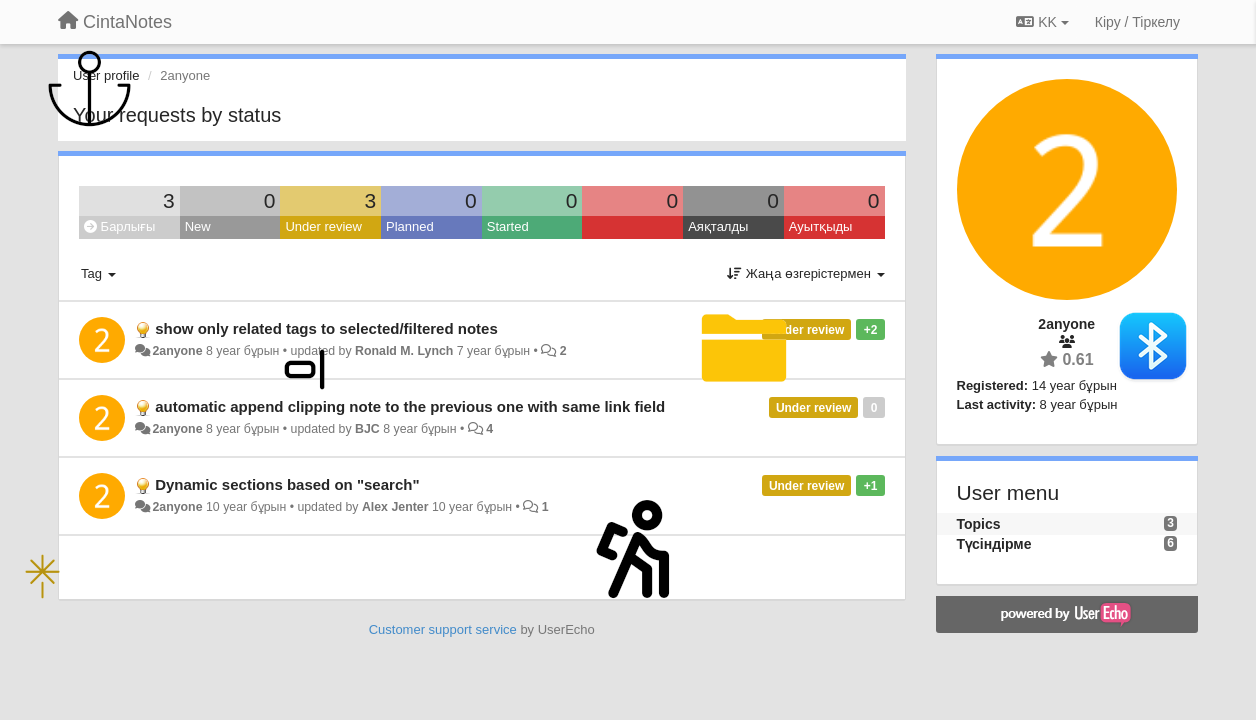 The width and height of the screenshot is (1256, 720). What do you see at coordinates (637, 549) in the screenshot?
I see `access hiking trails or outdoor activities` at bounding box center [637, 549].